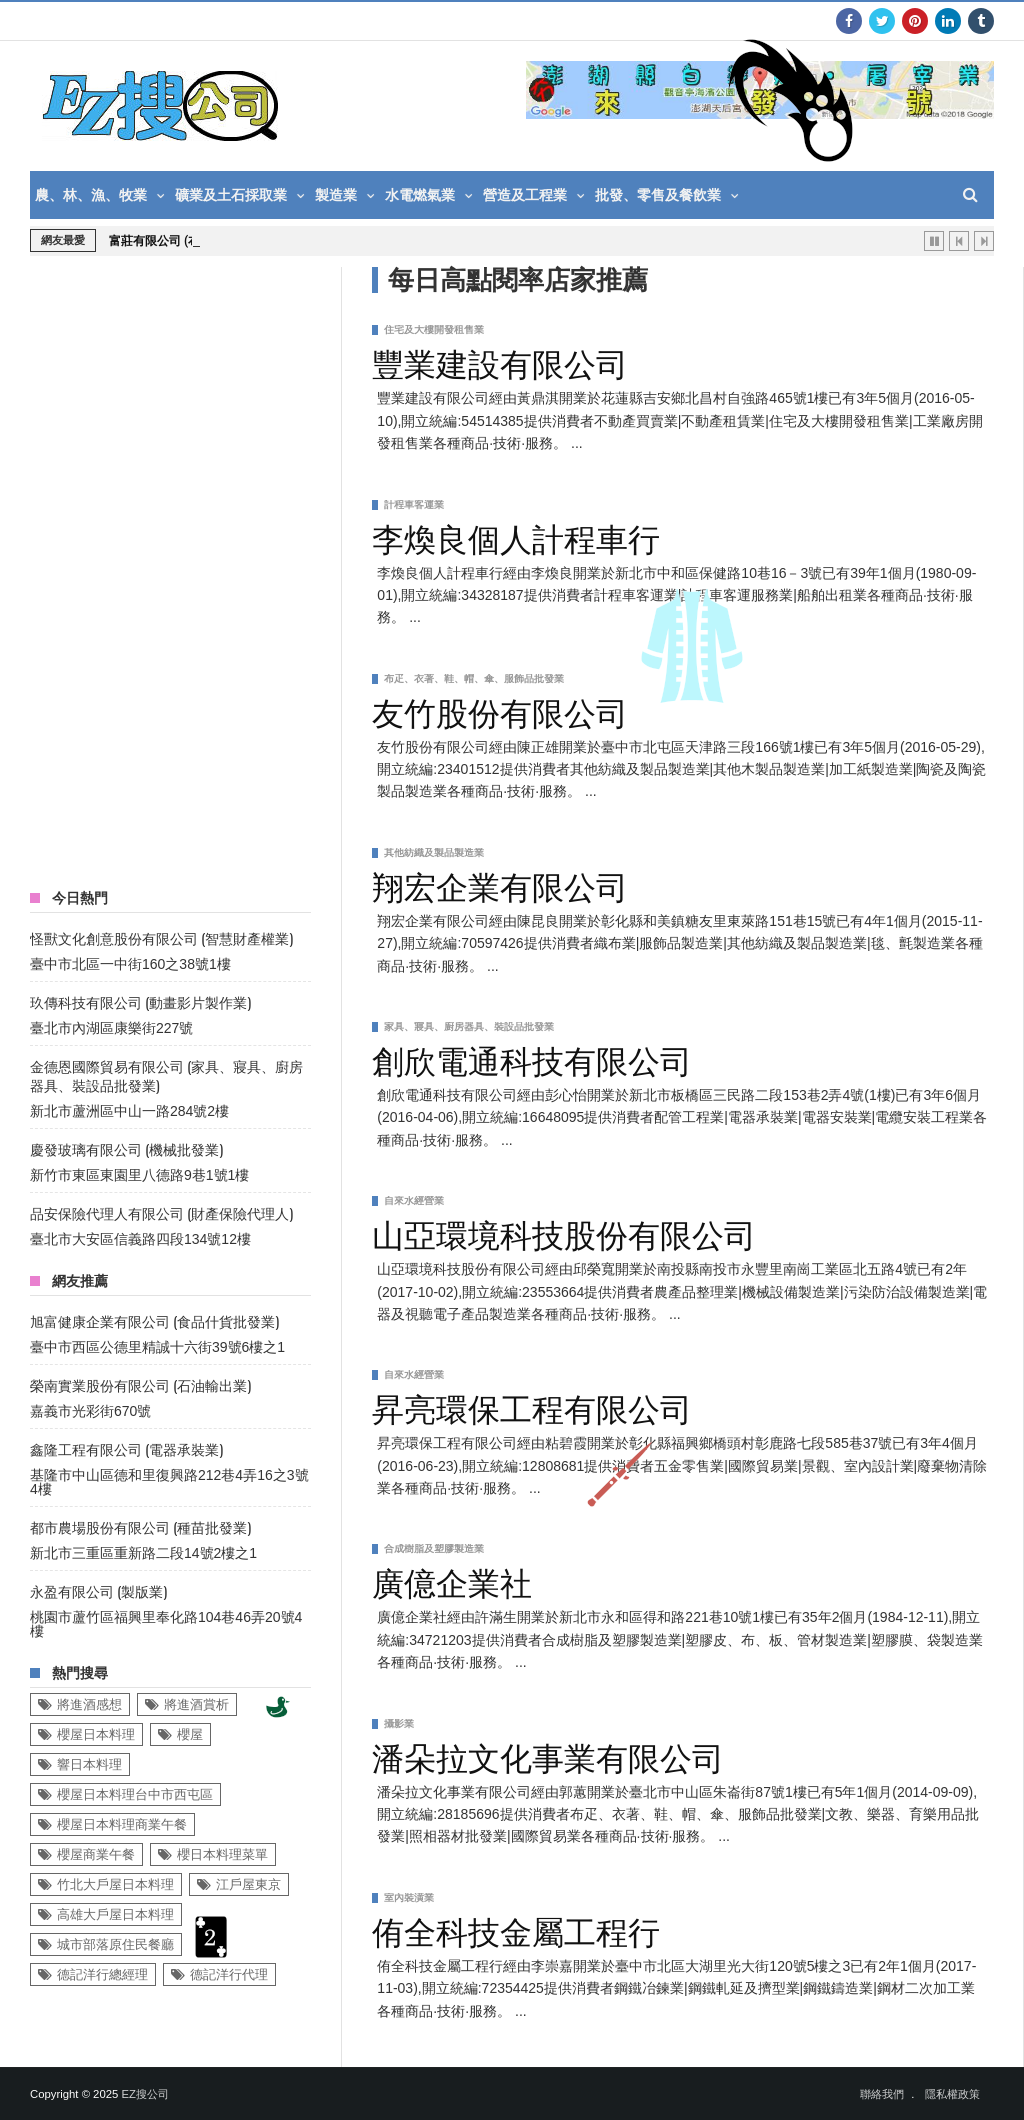 This screenshot has height=2120, width=1024. Describe the element at coordinates (791, 101) in the screenshot. I see `launch fireball attack or fire-based ability` at that location.